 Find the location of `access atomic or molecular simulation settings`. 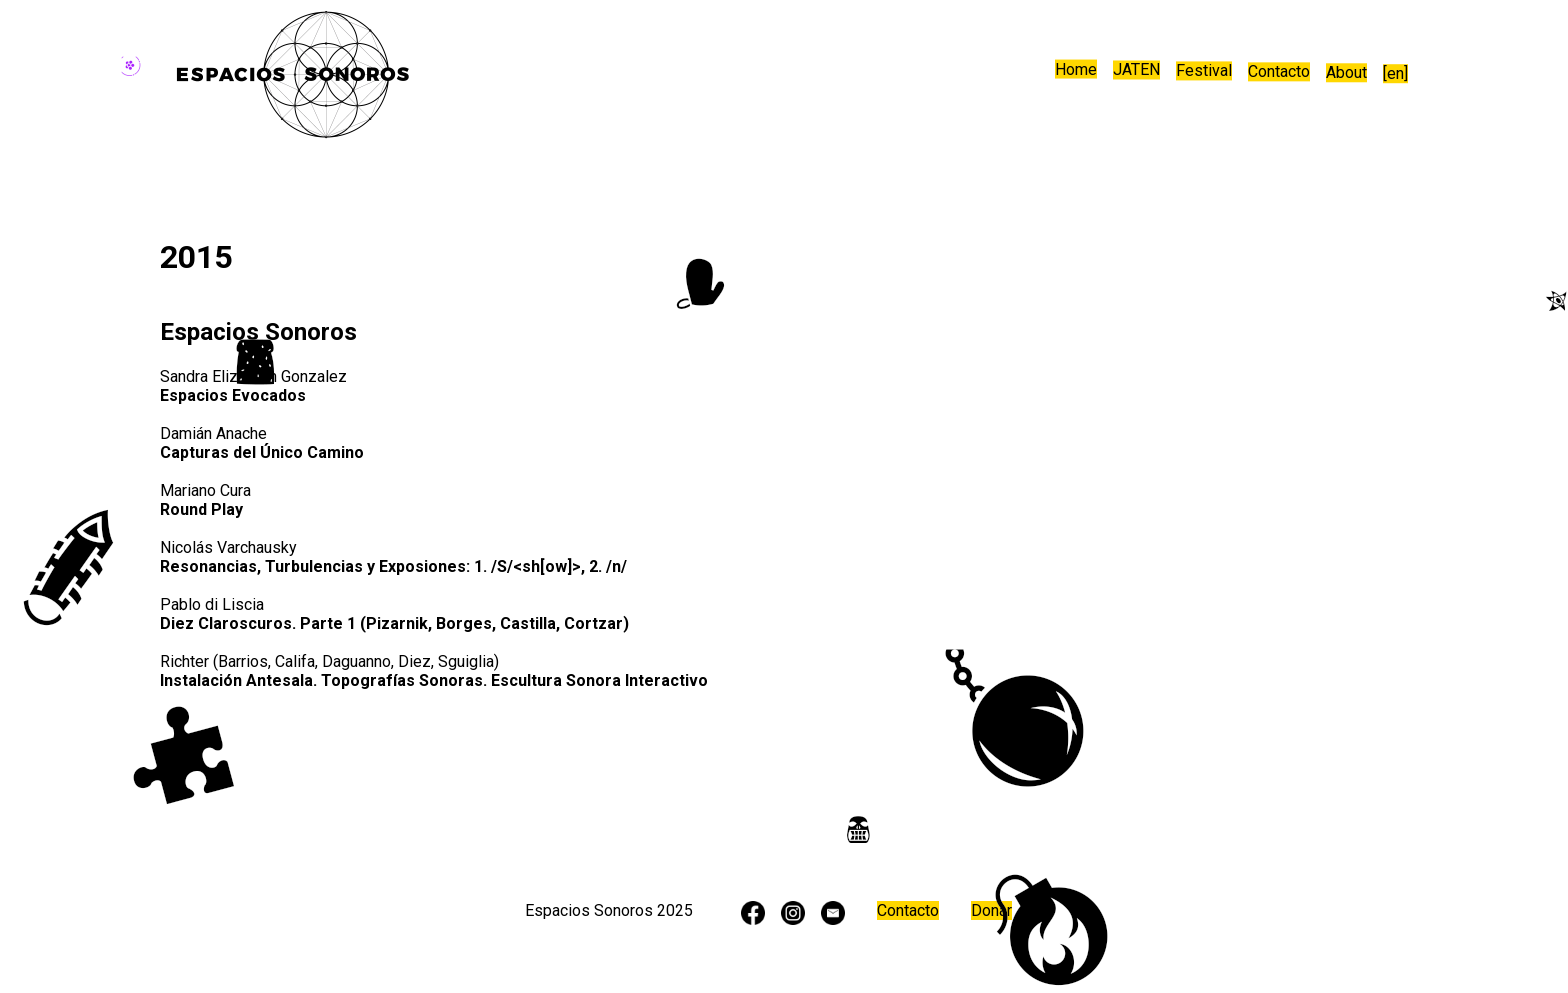

access atomic or molecular simulation settings is located at coordinates (131, 66).